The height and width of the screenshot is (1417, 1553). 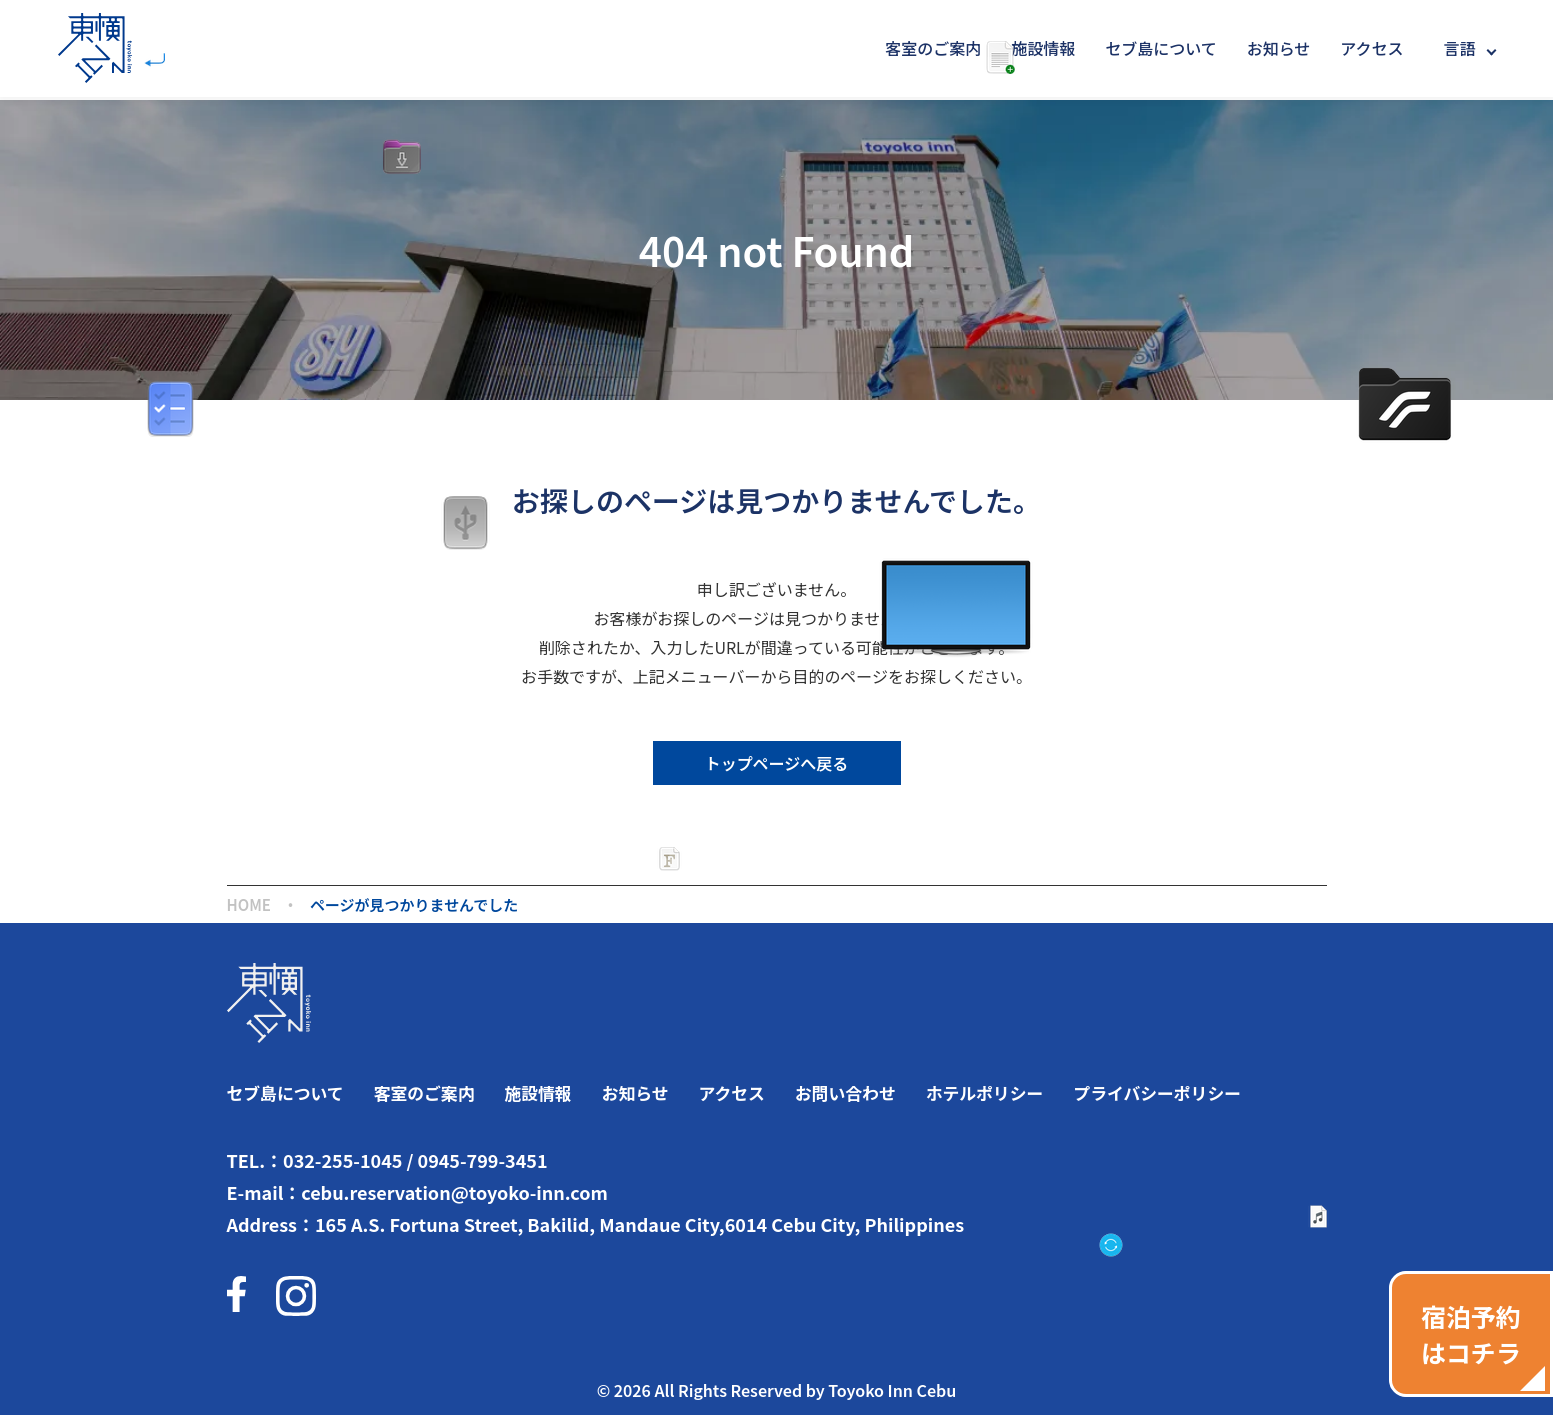 I want to click on file is currently syncing with Insync cloud storage, so click(x=1111, y=1245).